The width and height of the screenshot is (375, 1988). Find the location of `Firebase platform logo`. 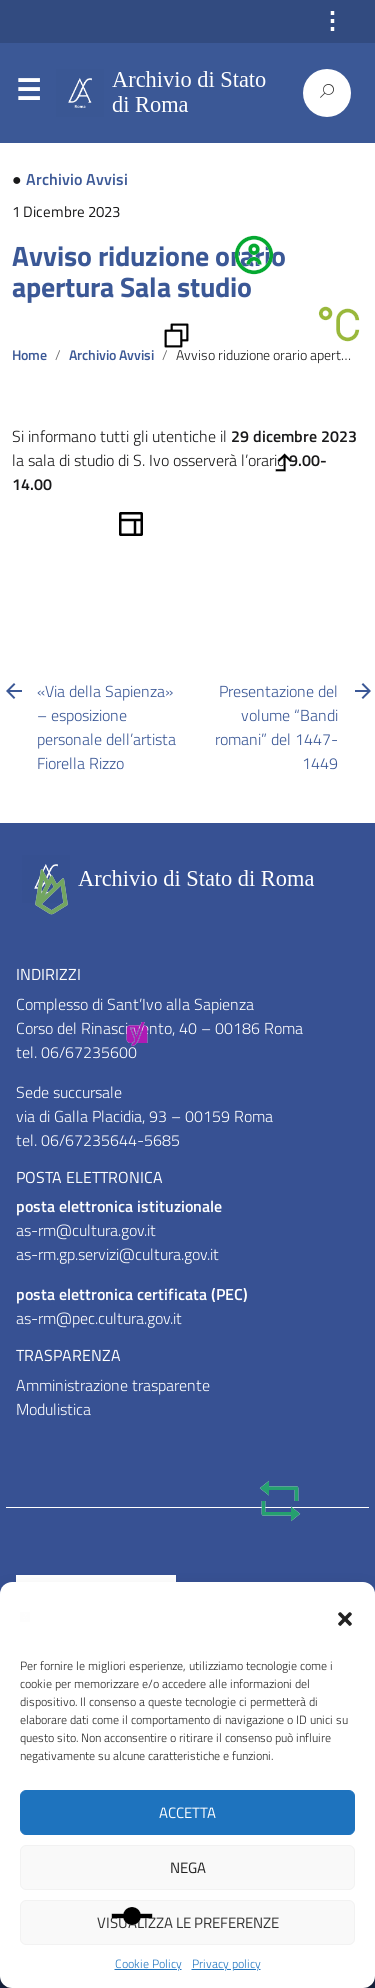

Firebase platform logo is located at coordinates (51, 891).